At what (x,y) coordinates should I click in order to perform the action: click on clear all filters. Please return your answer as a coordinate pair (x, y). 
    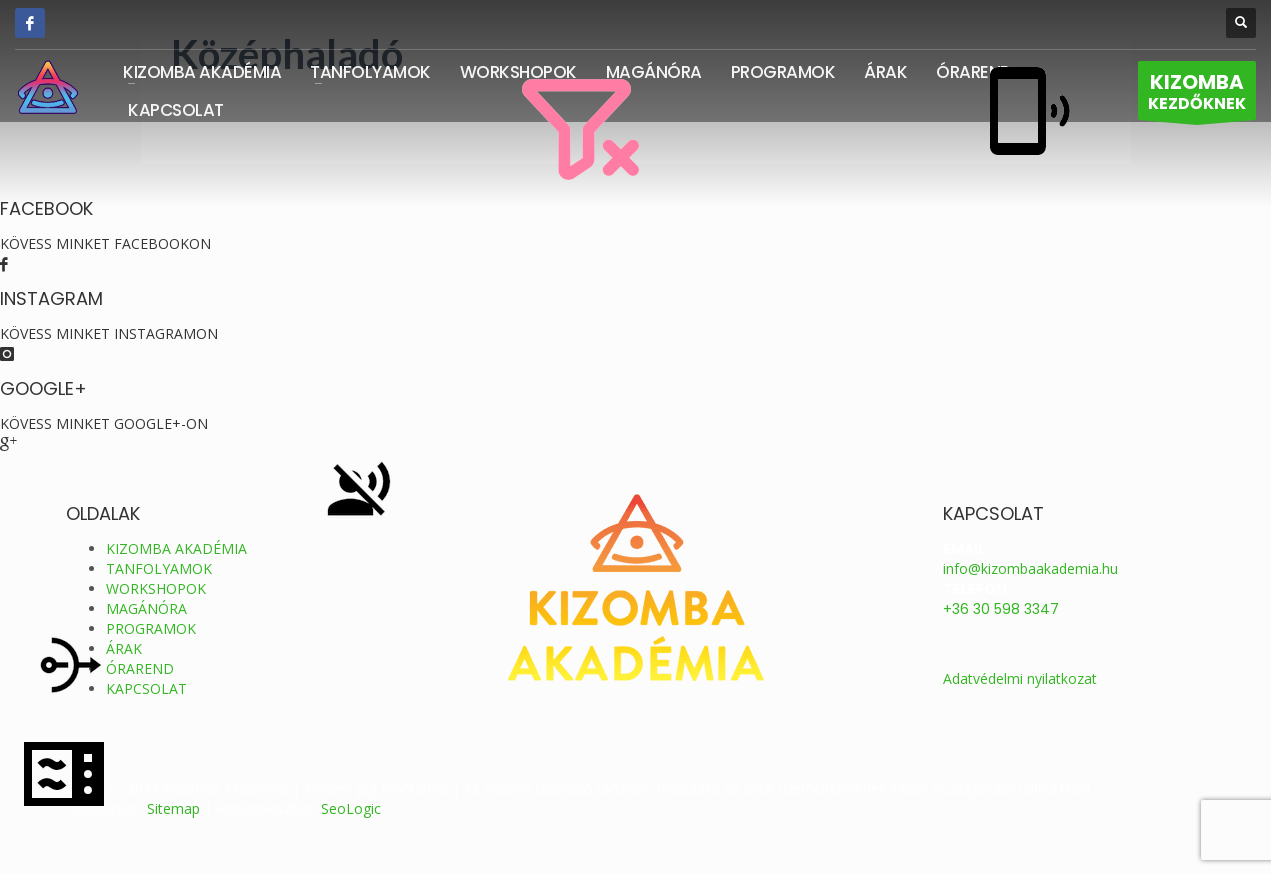
    Looking at the image, I should click on (576, 125).